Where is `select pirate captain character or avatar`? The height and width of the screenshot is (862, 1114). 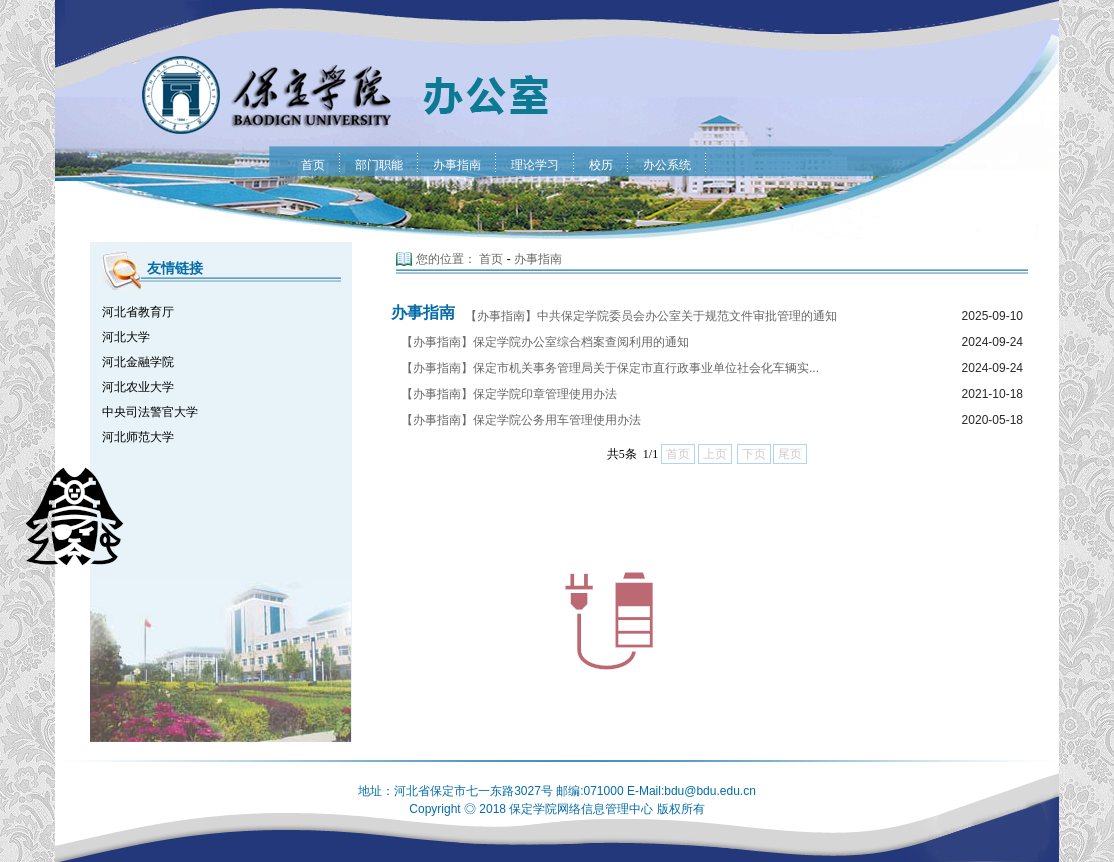
select pirate captain character or avatar is located at coordinates (74, 516).